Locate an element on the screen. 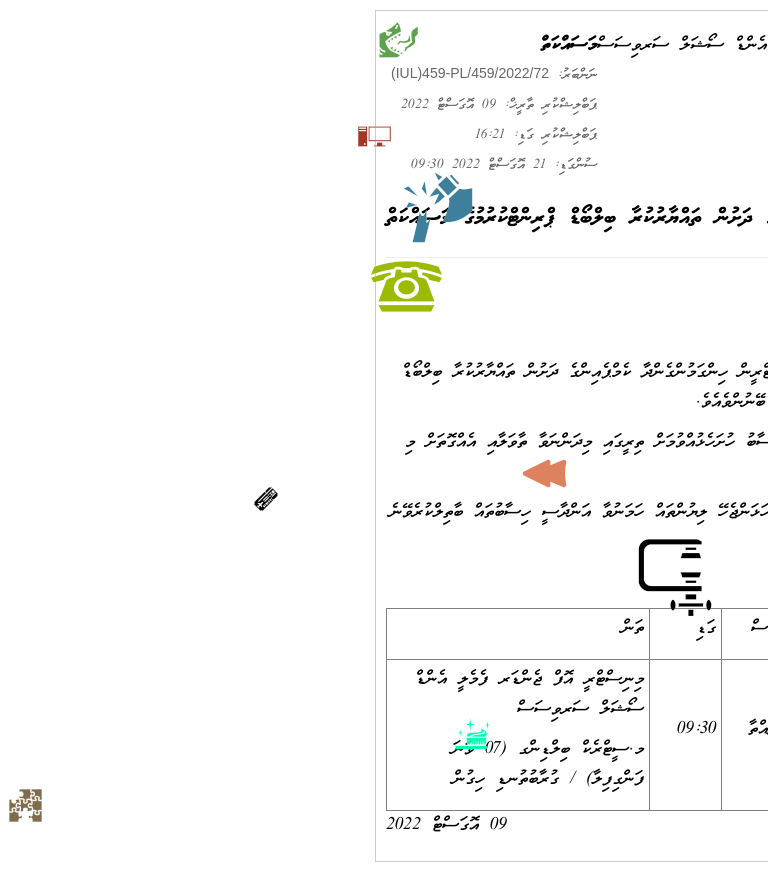 This screenshot has width=768, height=872. access dental care or oral hygiene settings is located at coordinates (472, 735).